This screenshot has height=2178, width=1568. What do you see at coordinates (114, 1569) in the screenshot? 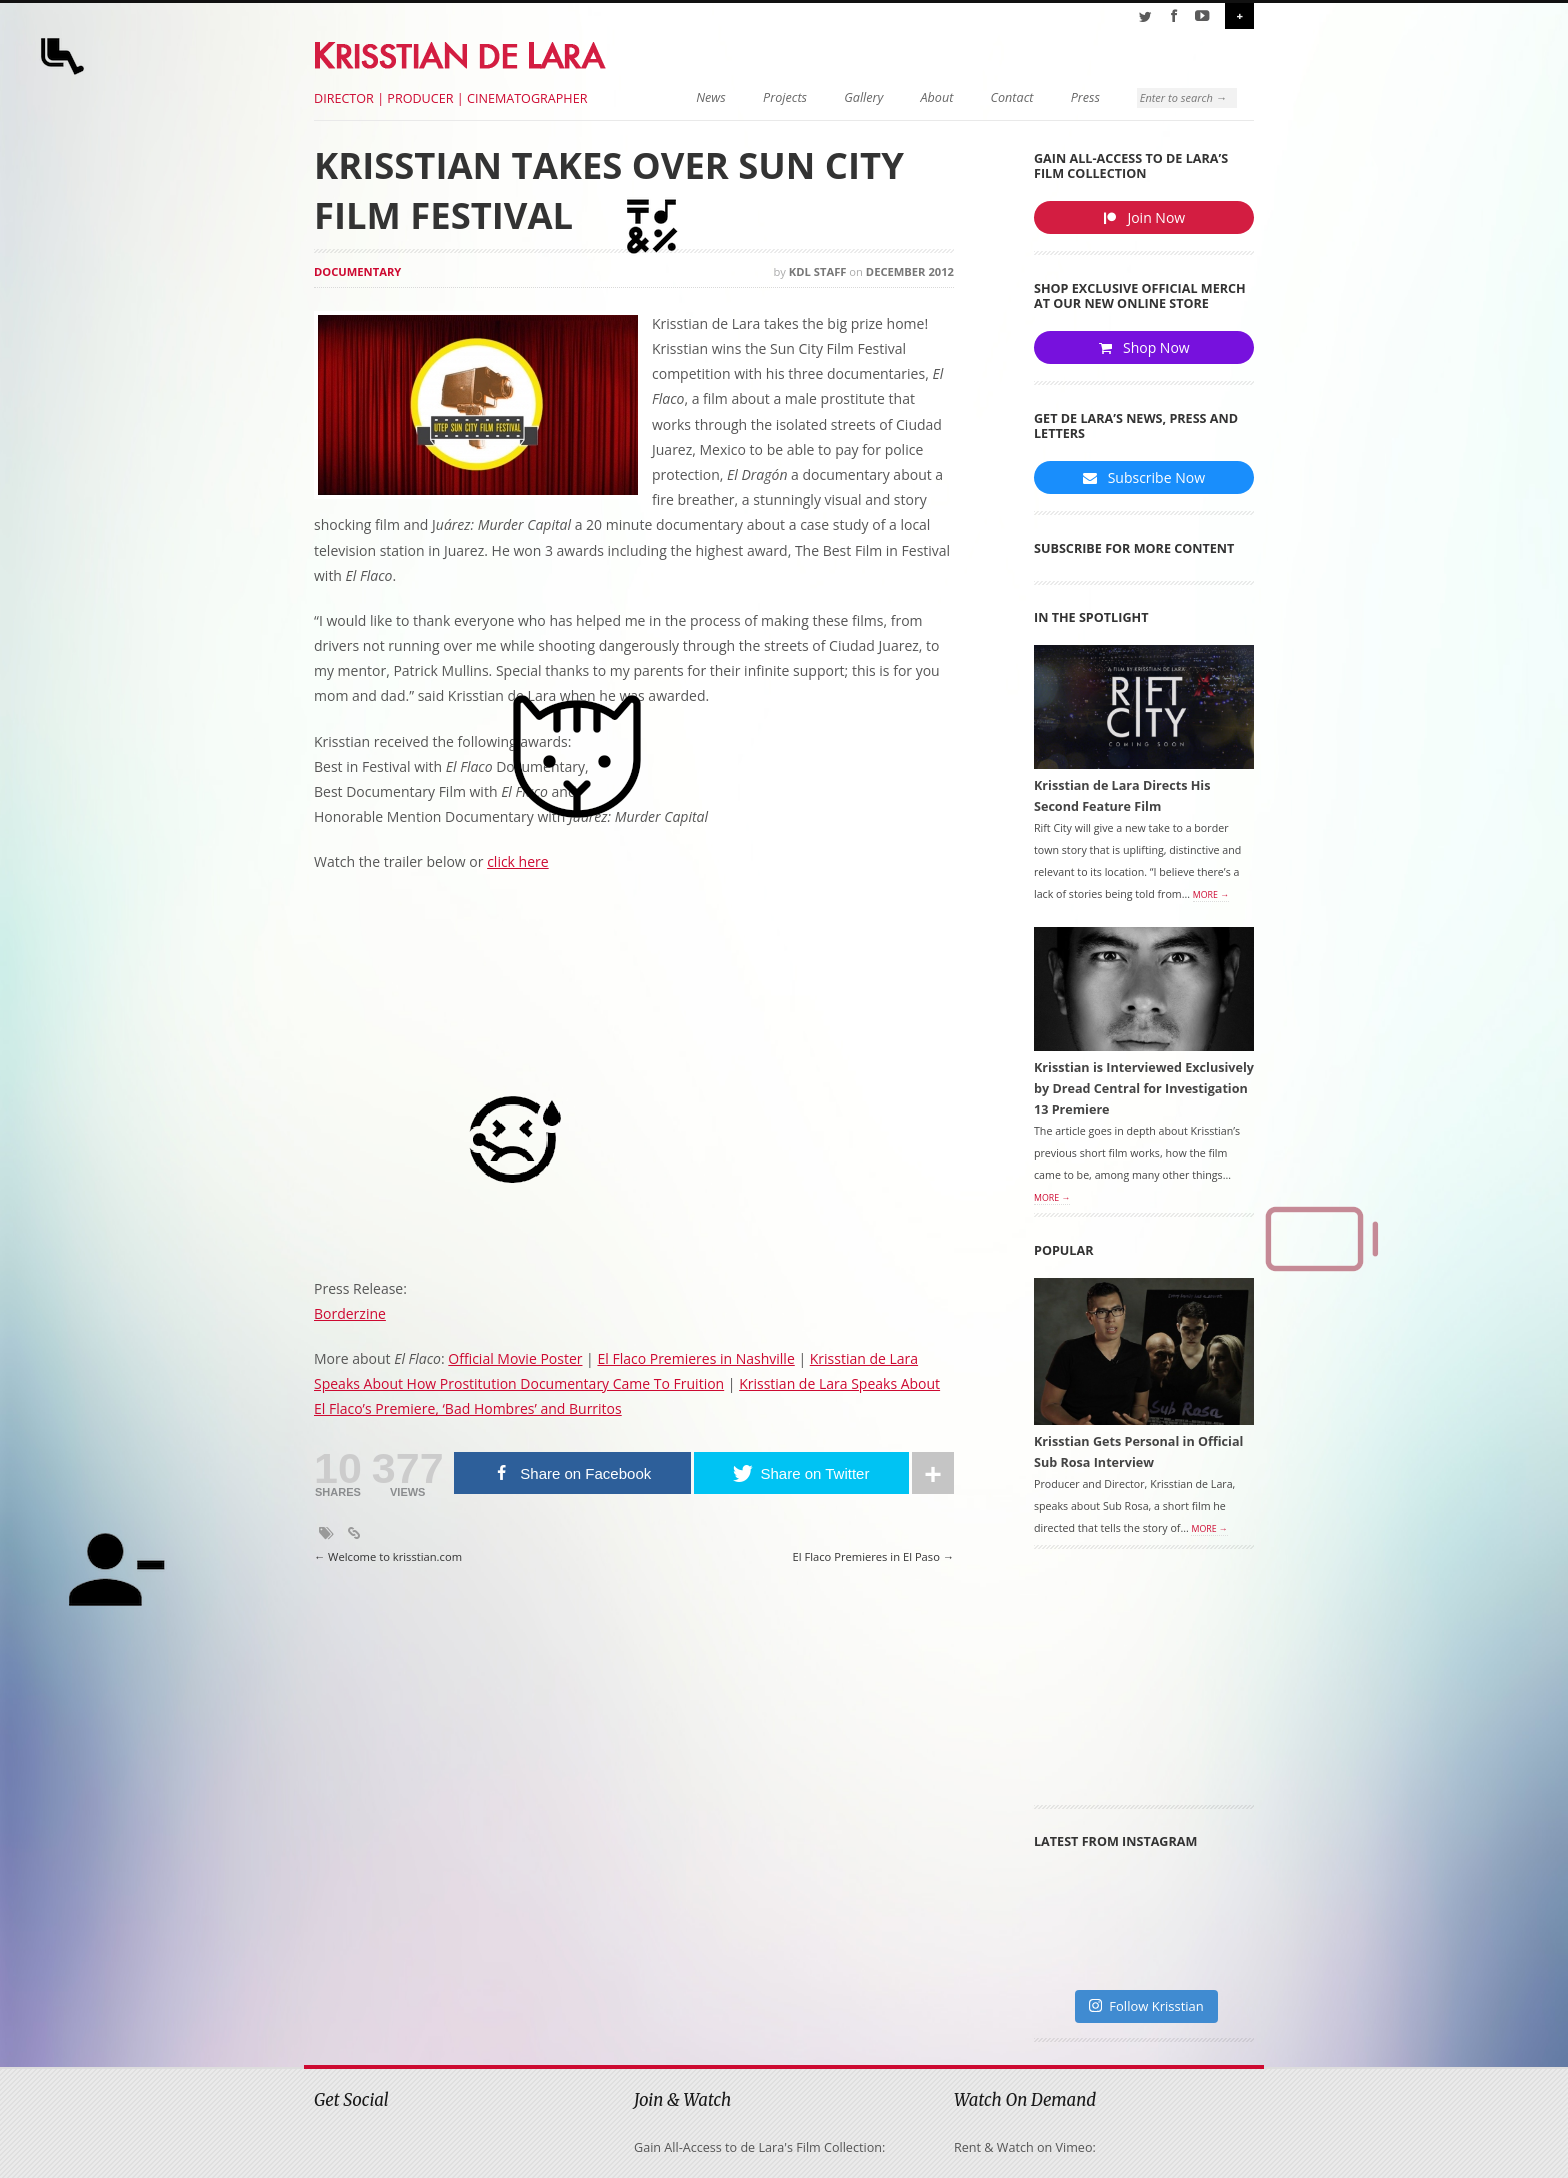
I see `remove a contact or friend` at bounding box center [114, 1569].